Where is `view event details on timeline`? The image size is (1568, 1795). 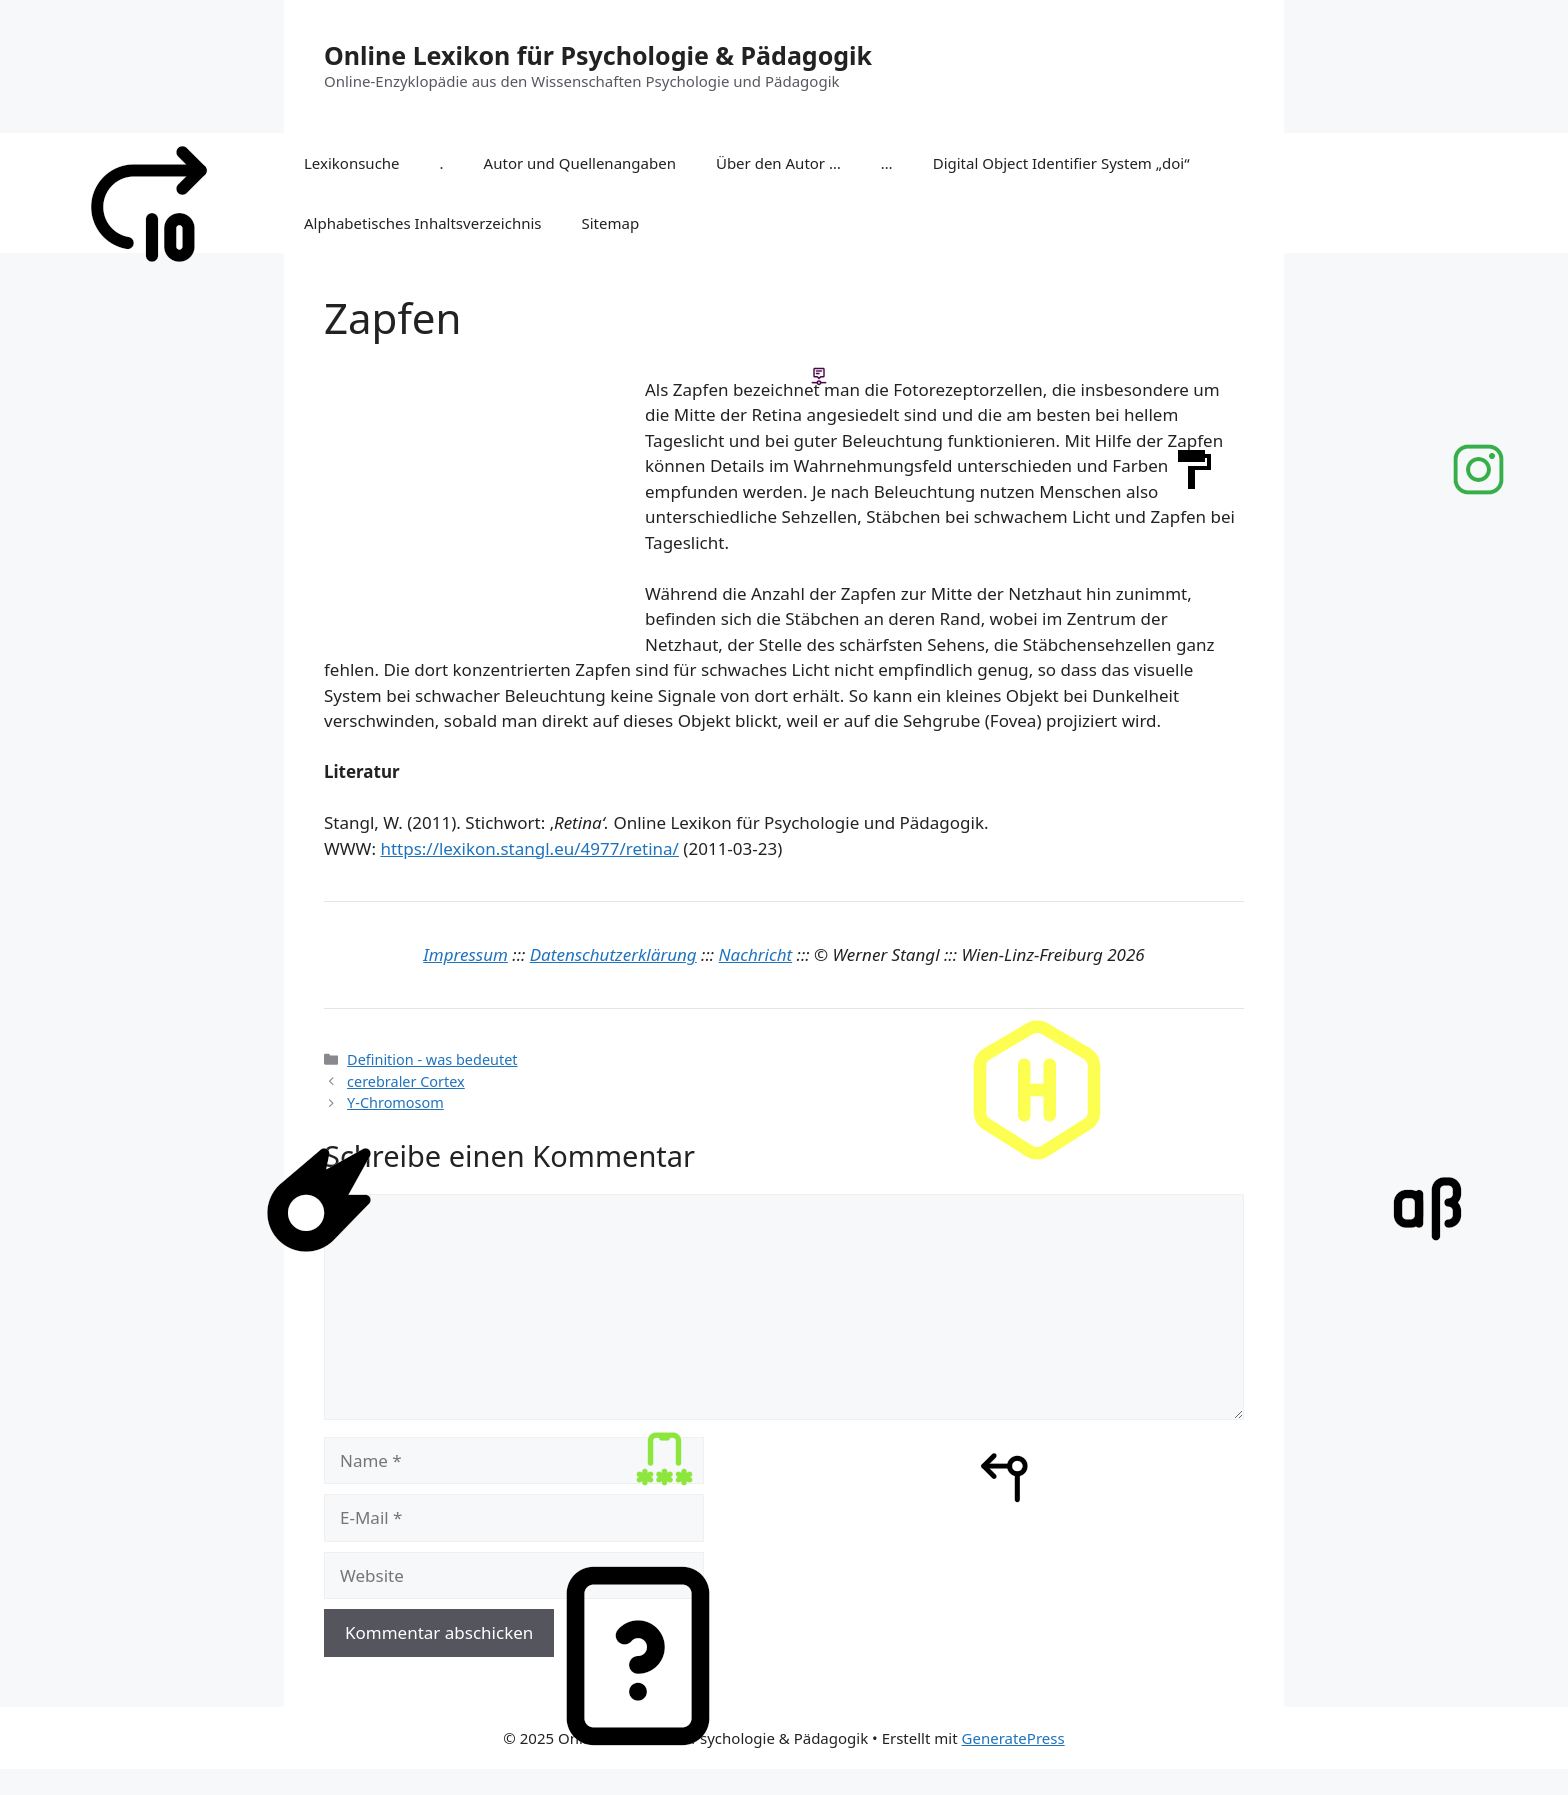 view event details on timeline is located at coordinates (819, 376).